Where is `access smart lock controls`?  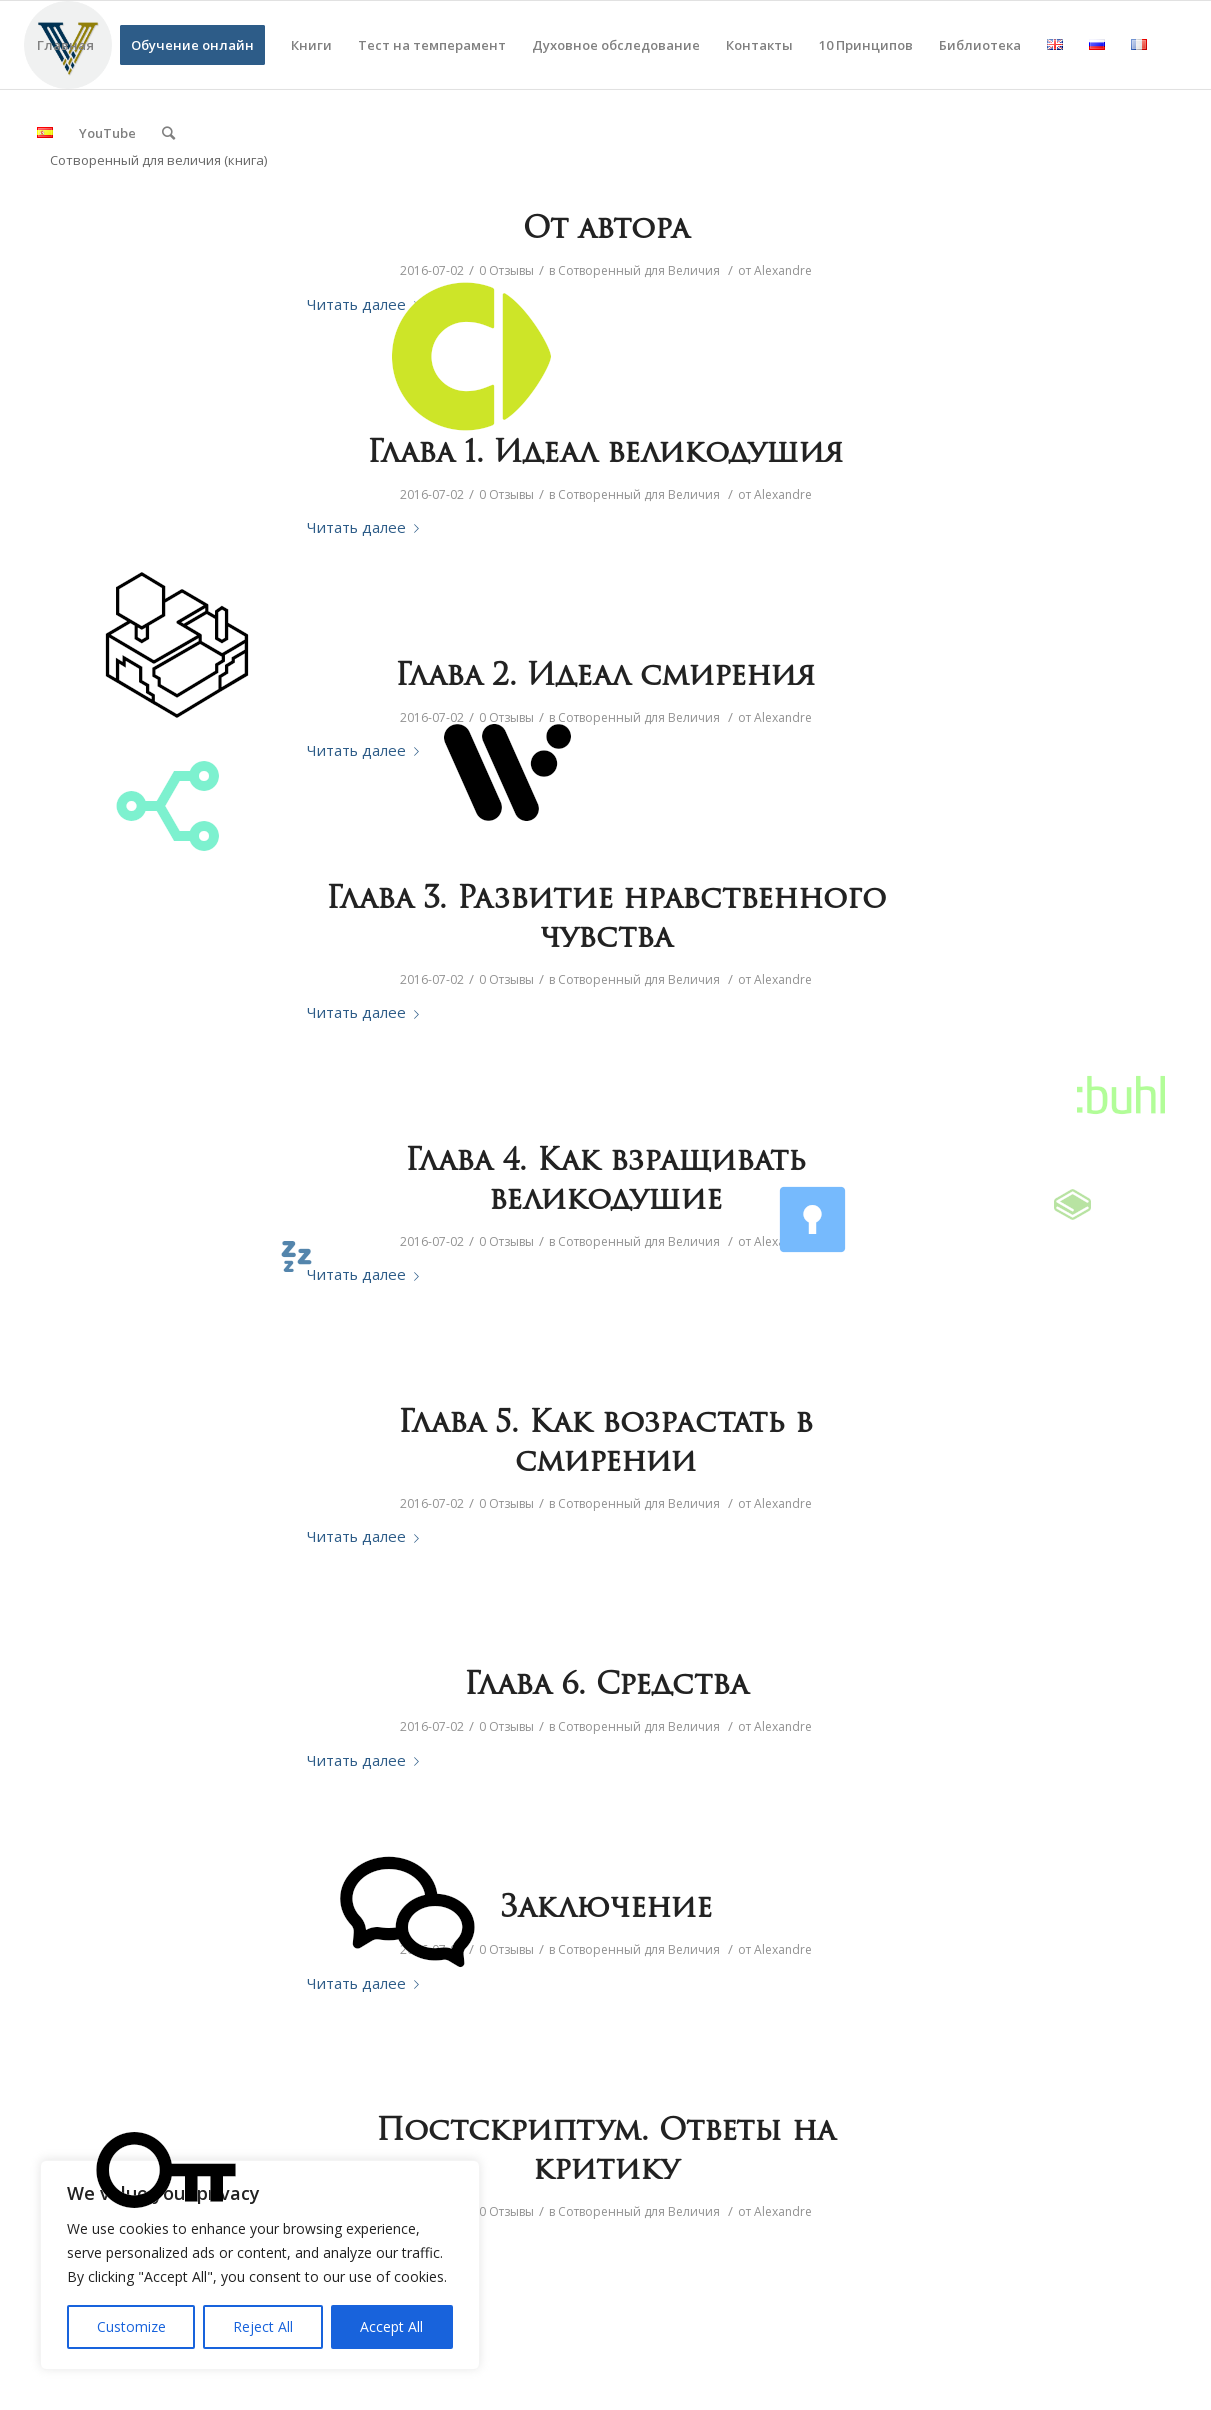
access smart lock controls is located at coordinates (812, 1219).